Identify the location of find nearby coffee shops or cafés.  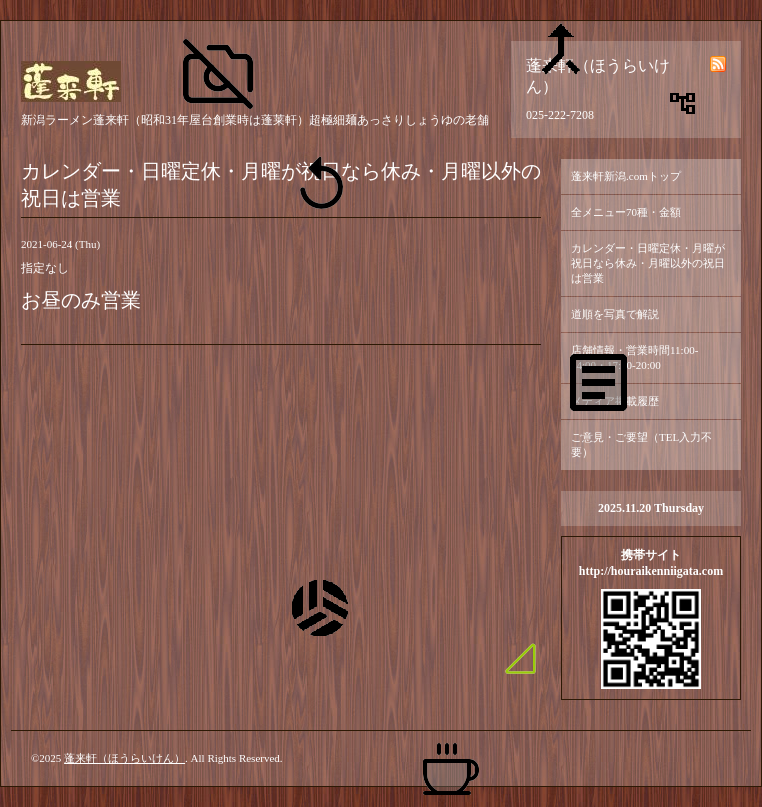
(449, 771).